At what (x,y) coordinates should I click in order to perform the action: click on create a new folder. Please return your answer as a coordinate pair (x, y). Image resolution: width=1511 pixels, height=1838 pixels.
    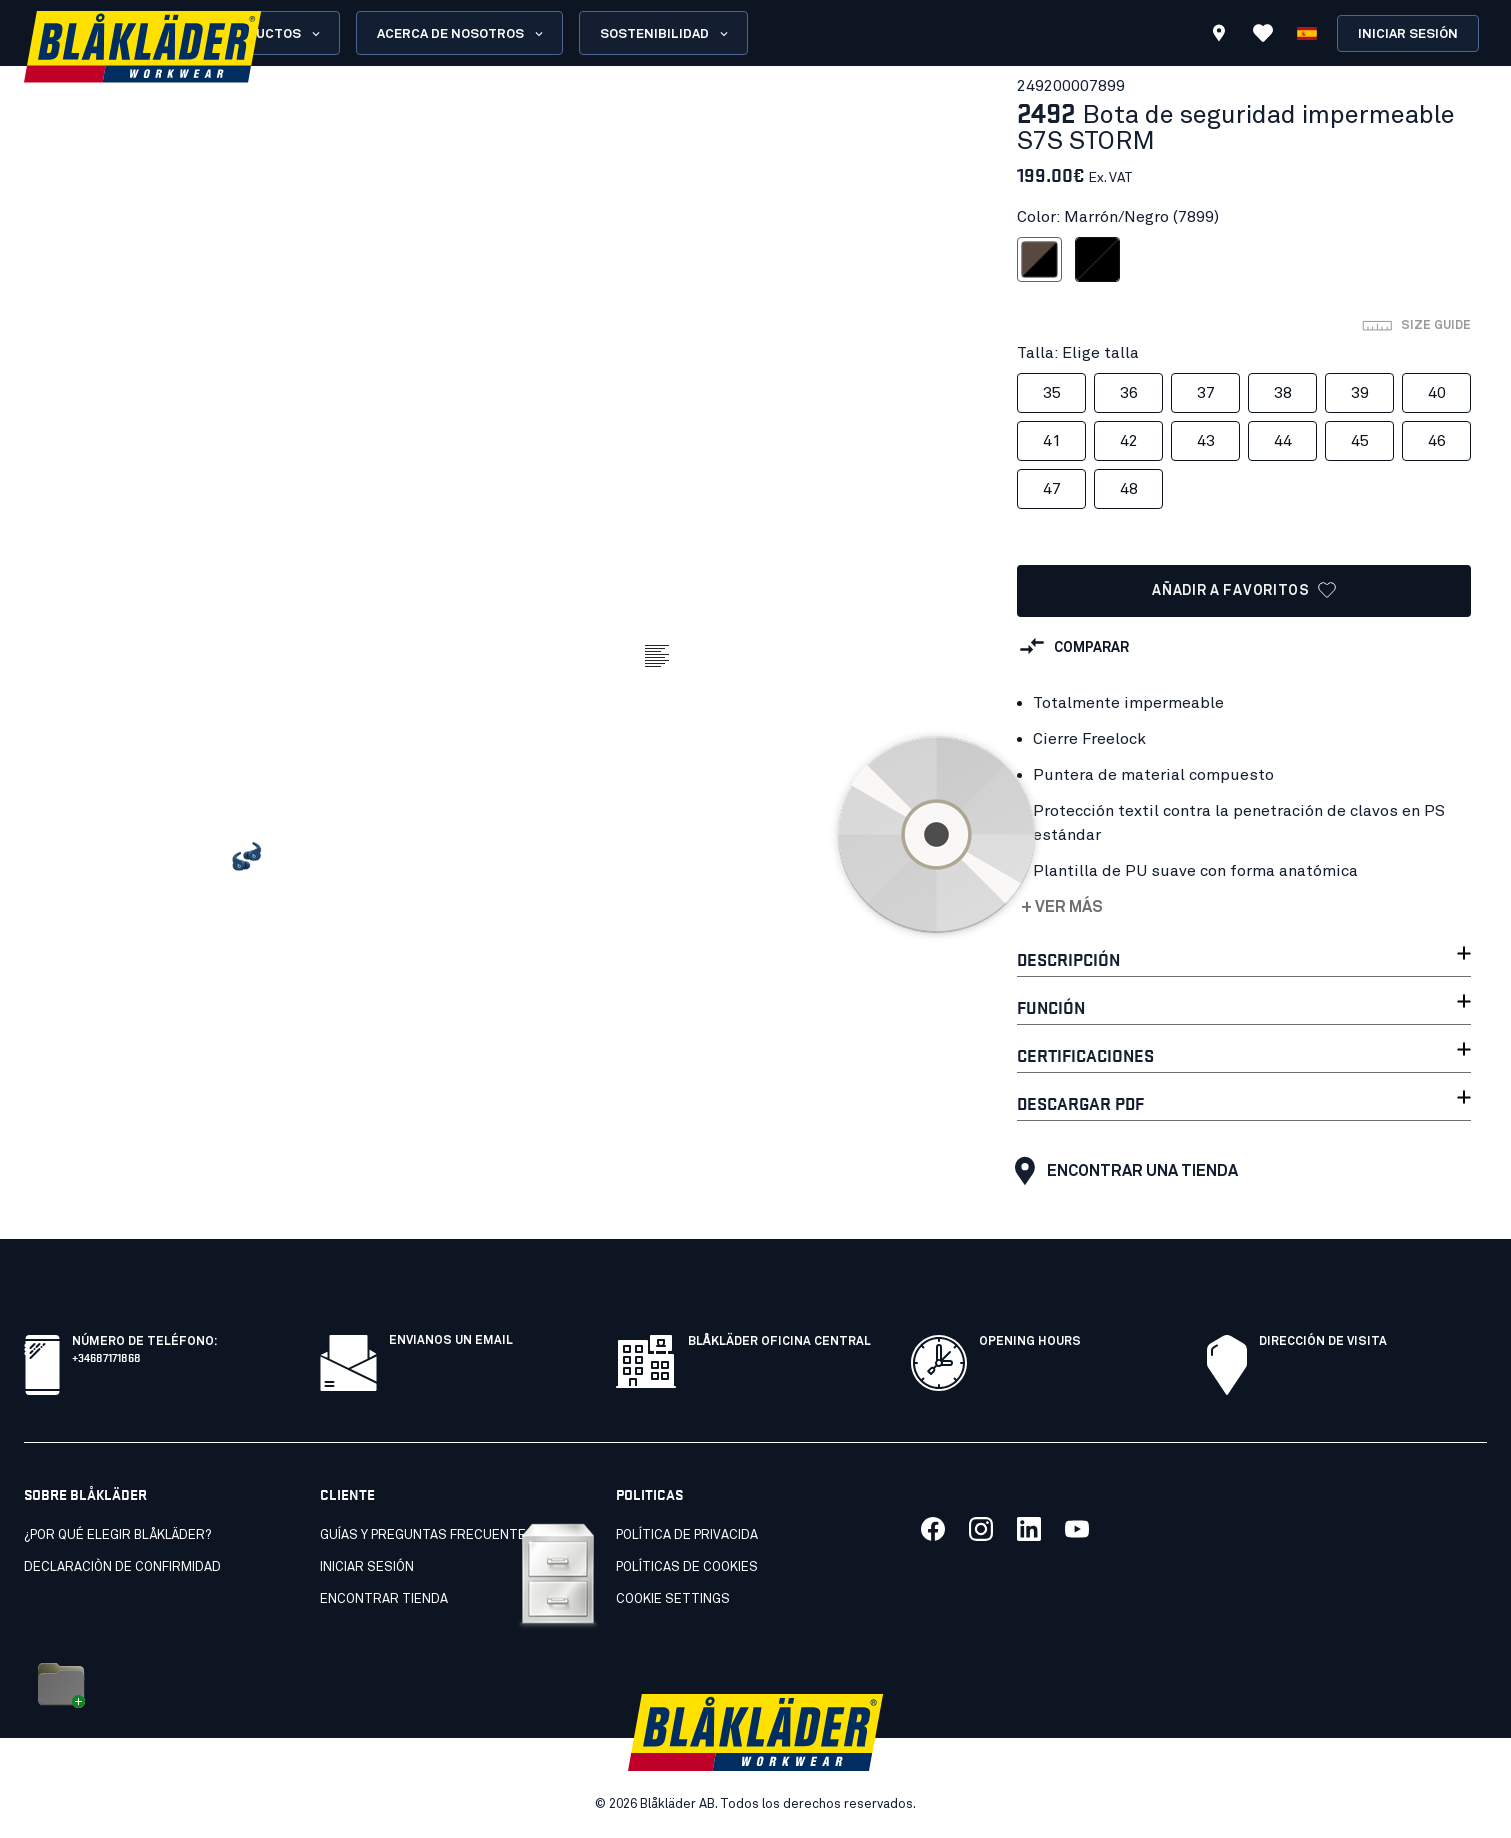
    Looking at the image, I should click on (61, 1684).